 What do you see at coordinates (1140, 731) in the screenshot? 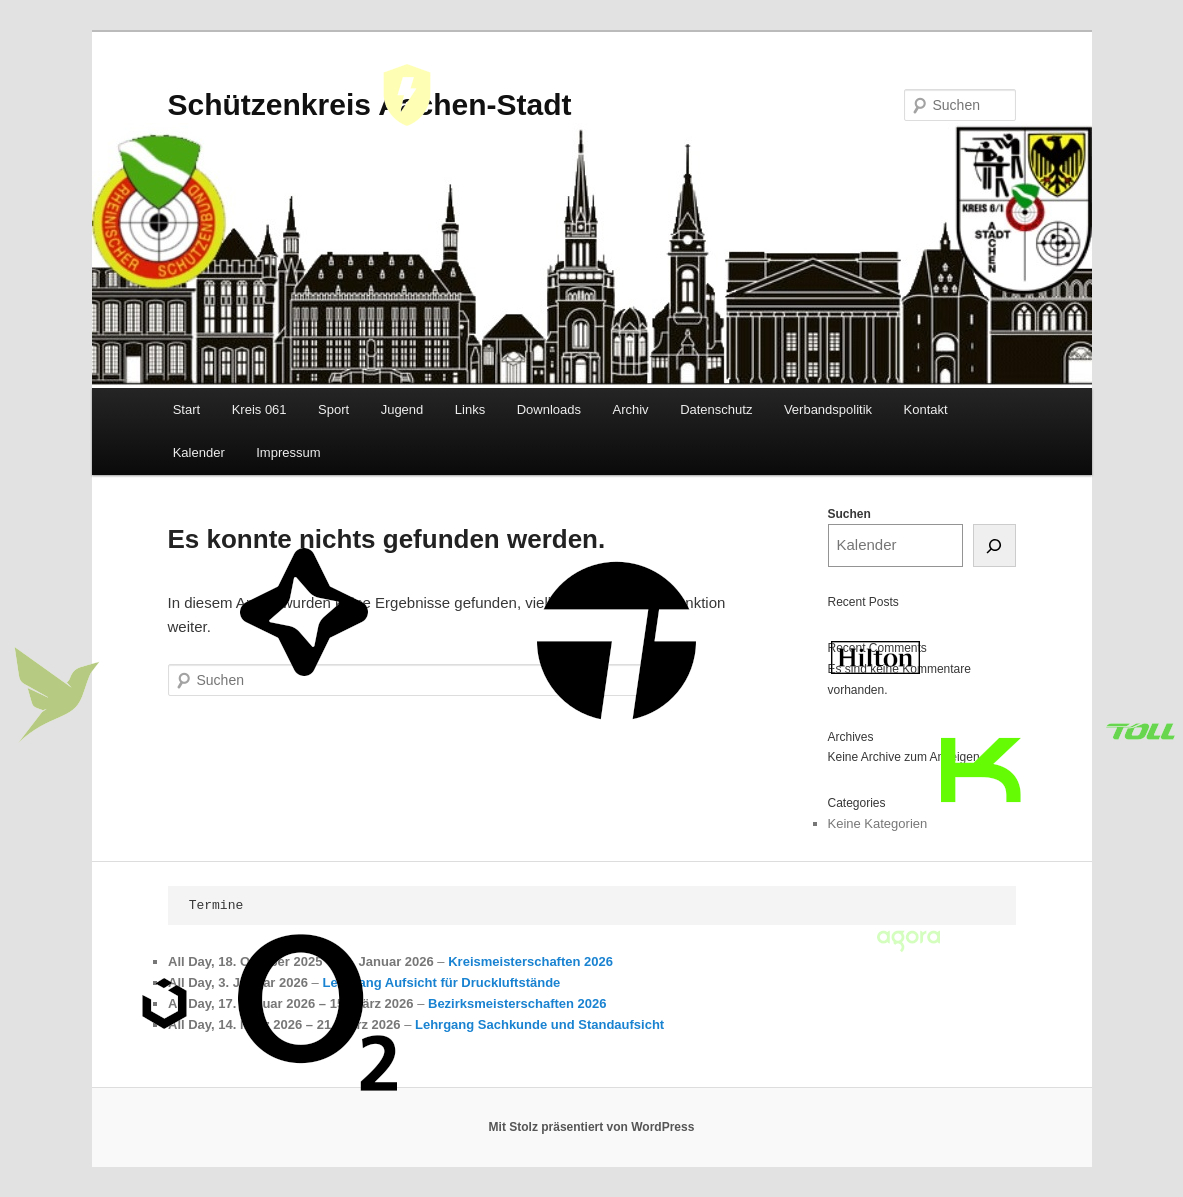
I see `toll group logistics company logo` at bounding box center [1140, 731].